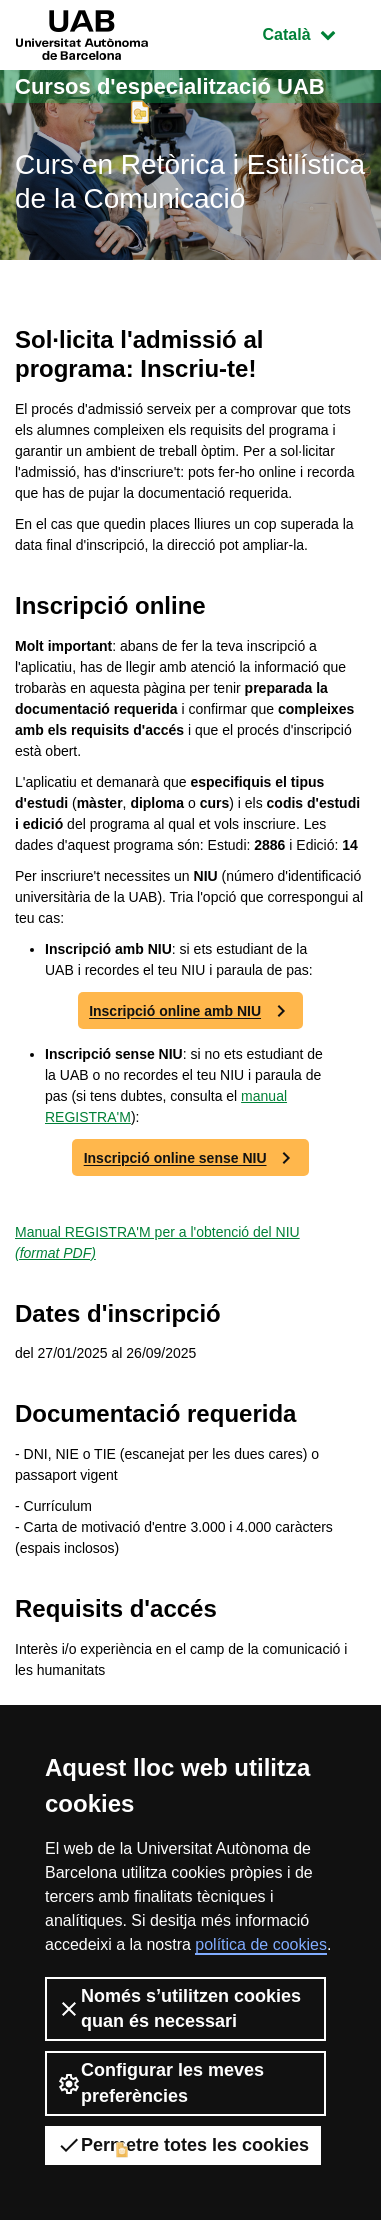  Describe the element at coordinates (122, 2150) in the screenshot. I see `godot engine resource file` at that location.